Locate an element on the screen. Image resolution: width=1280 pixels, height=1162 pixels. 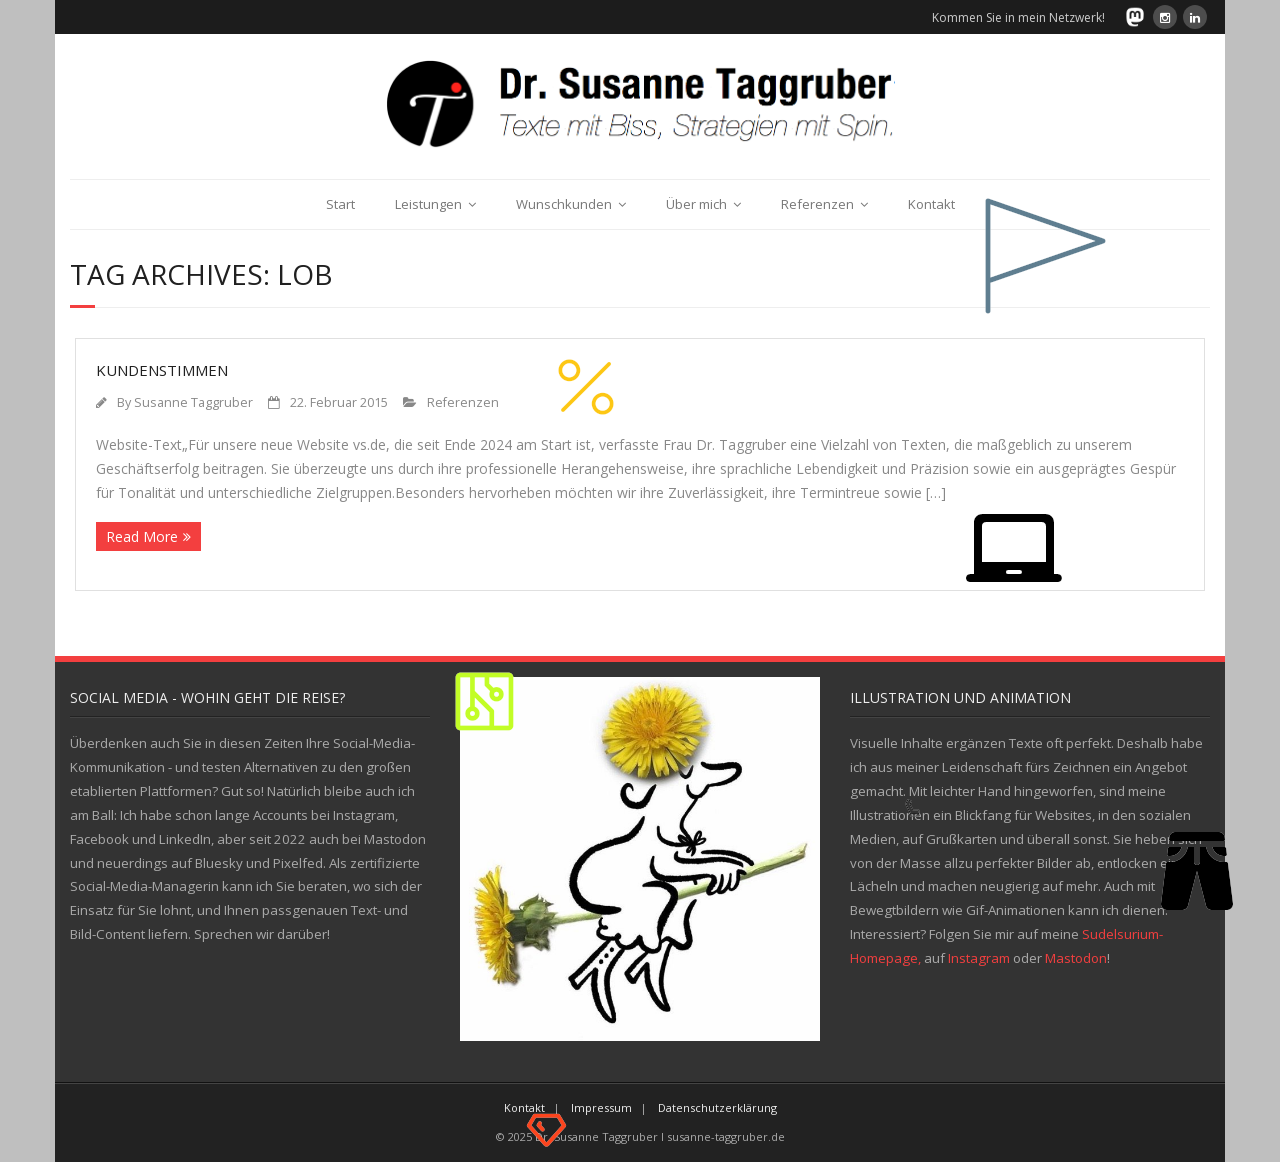
access chromebook or laptop settings is located at coordinates (1014, 550).